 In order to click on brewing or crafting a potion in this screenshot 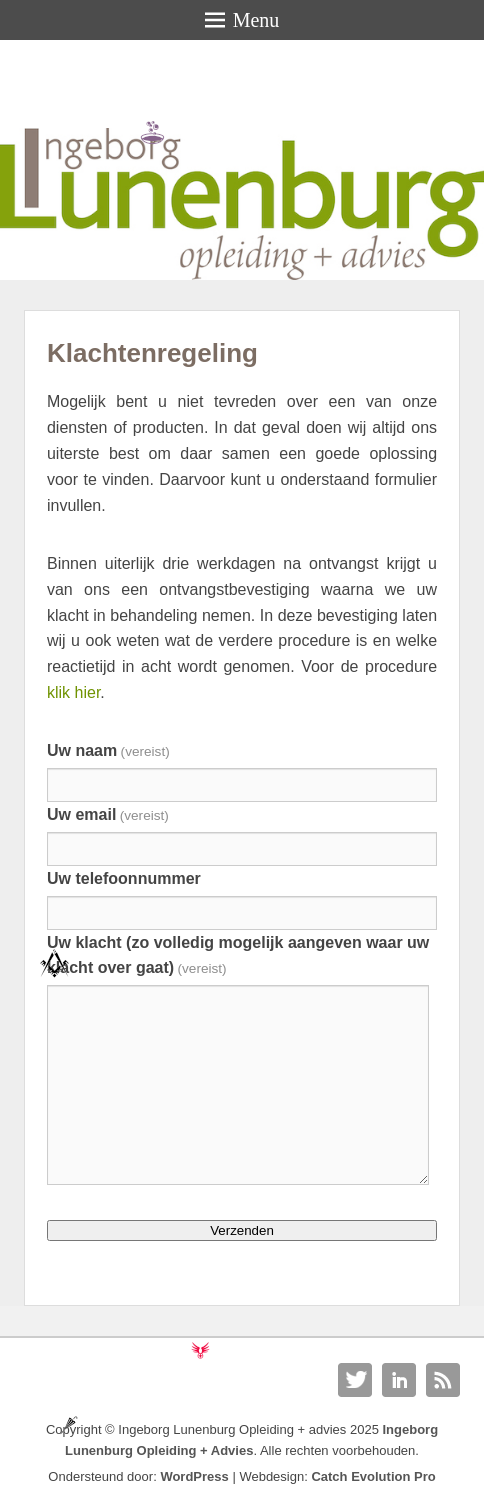, I will do `click(152, 132)`.